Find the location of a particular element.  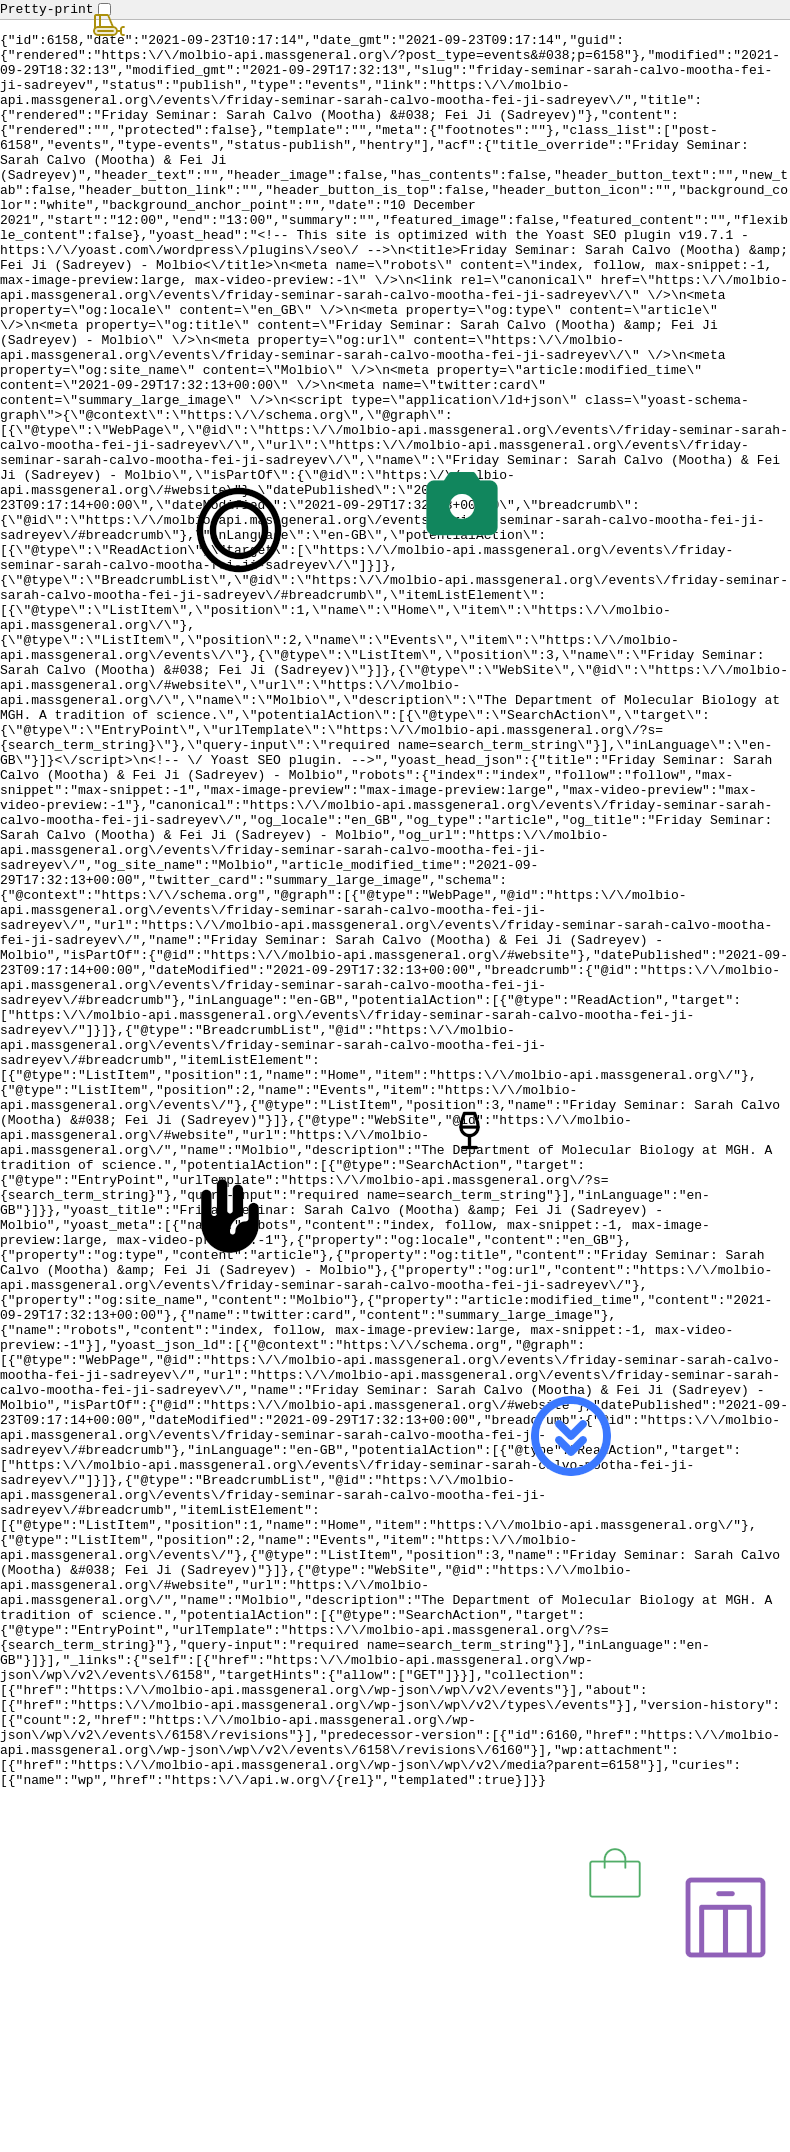

indicates elevator access or location is located at coordinates (725, 1917).